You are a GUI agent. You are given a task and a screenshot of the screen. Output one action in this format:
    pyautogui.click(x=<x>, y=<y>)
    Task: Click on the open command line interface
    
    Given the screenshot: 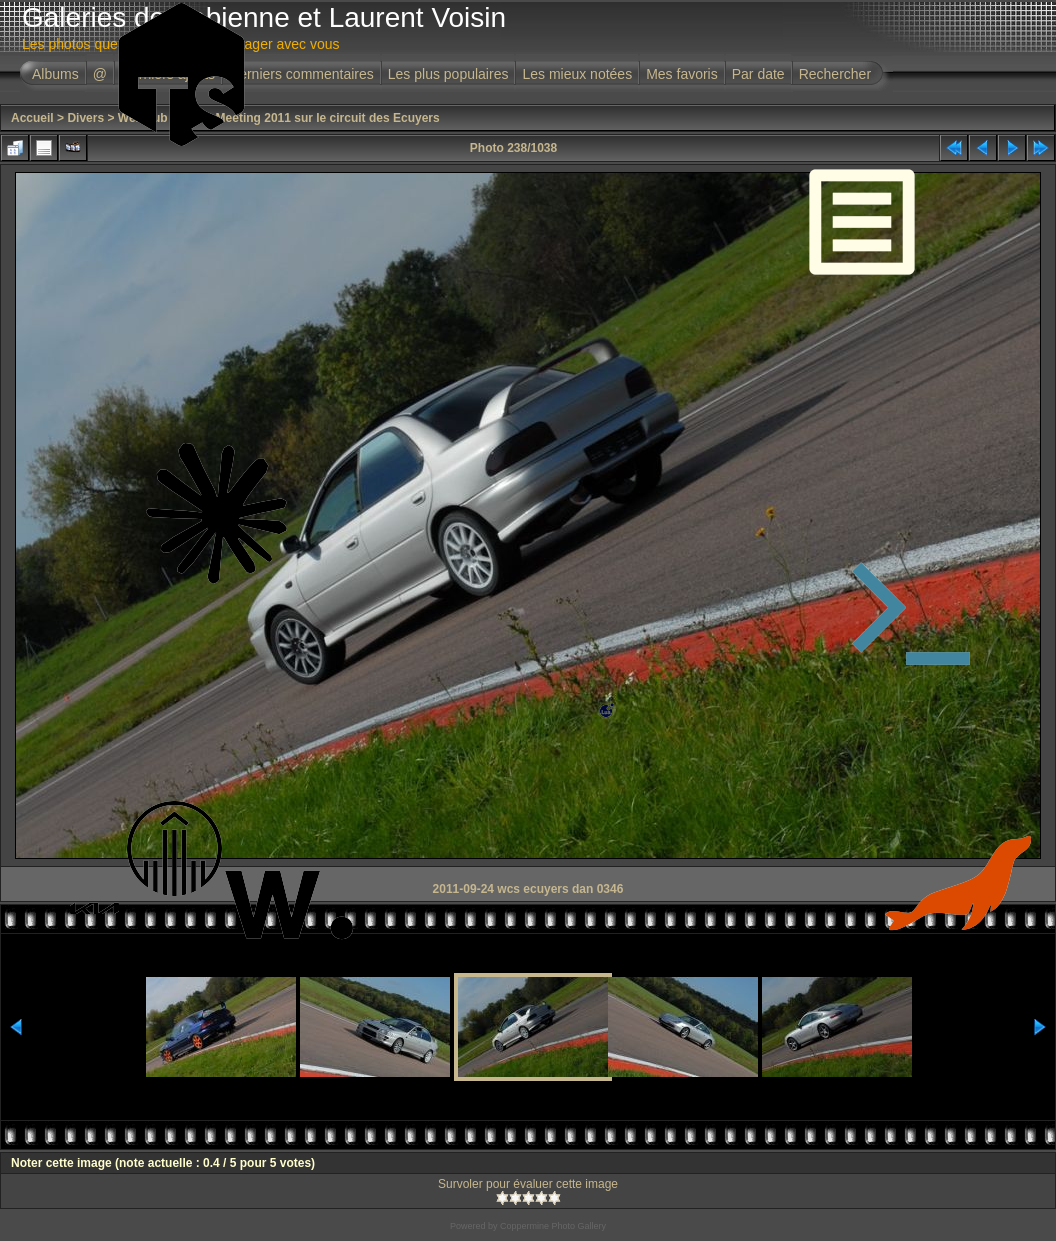 What is the action you would take?
    pyautogui.click(x=912, y=607)
    